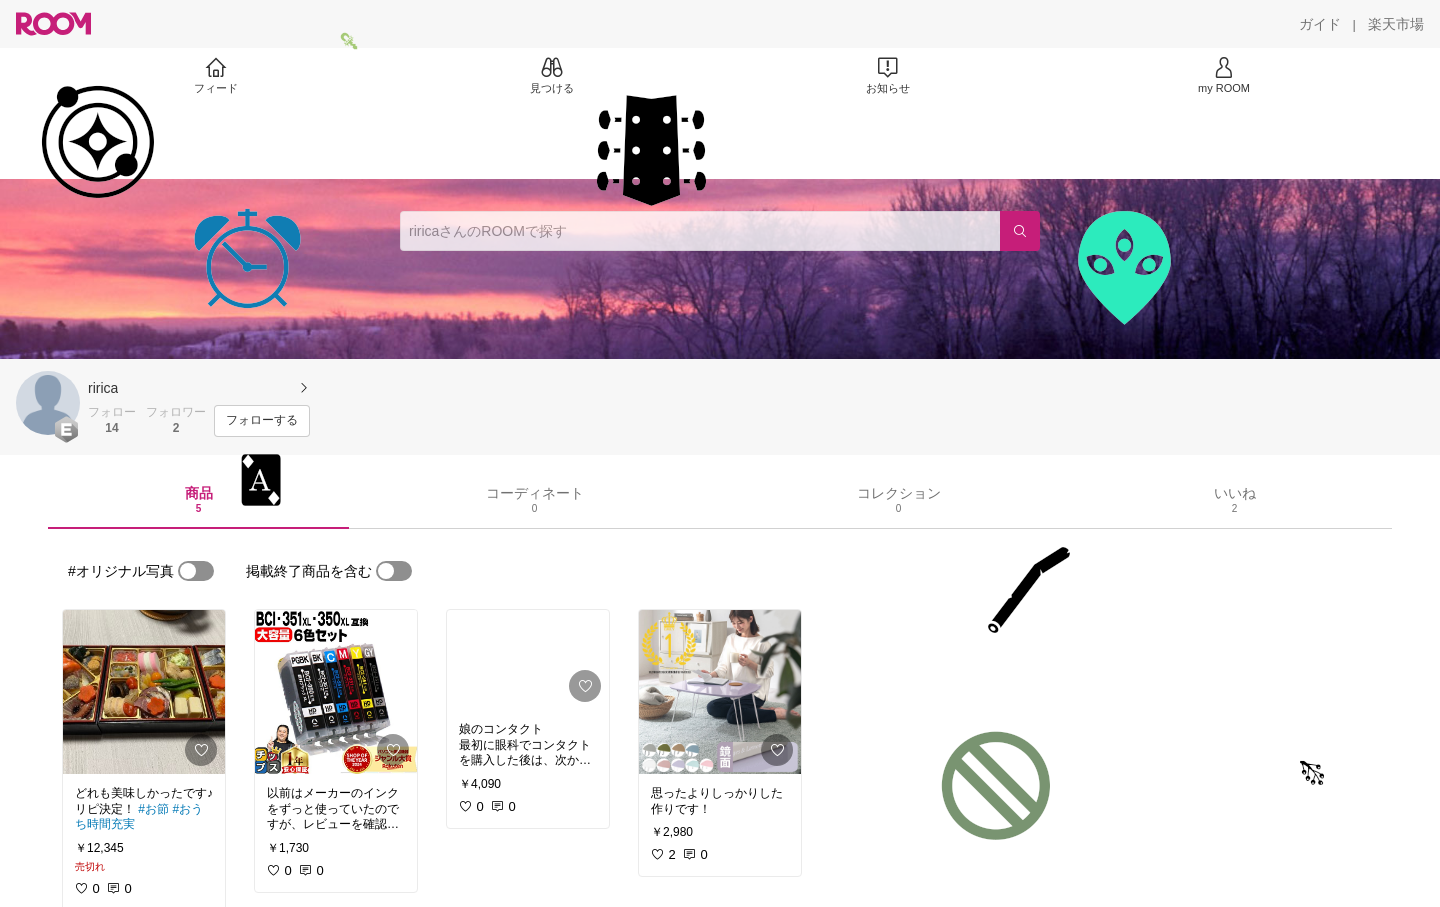  What do you see at coordinates (349, 41) in the screenshot?
I see `activate magnetic pulse ability` at bounding box center [349, 41].